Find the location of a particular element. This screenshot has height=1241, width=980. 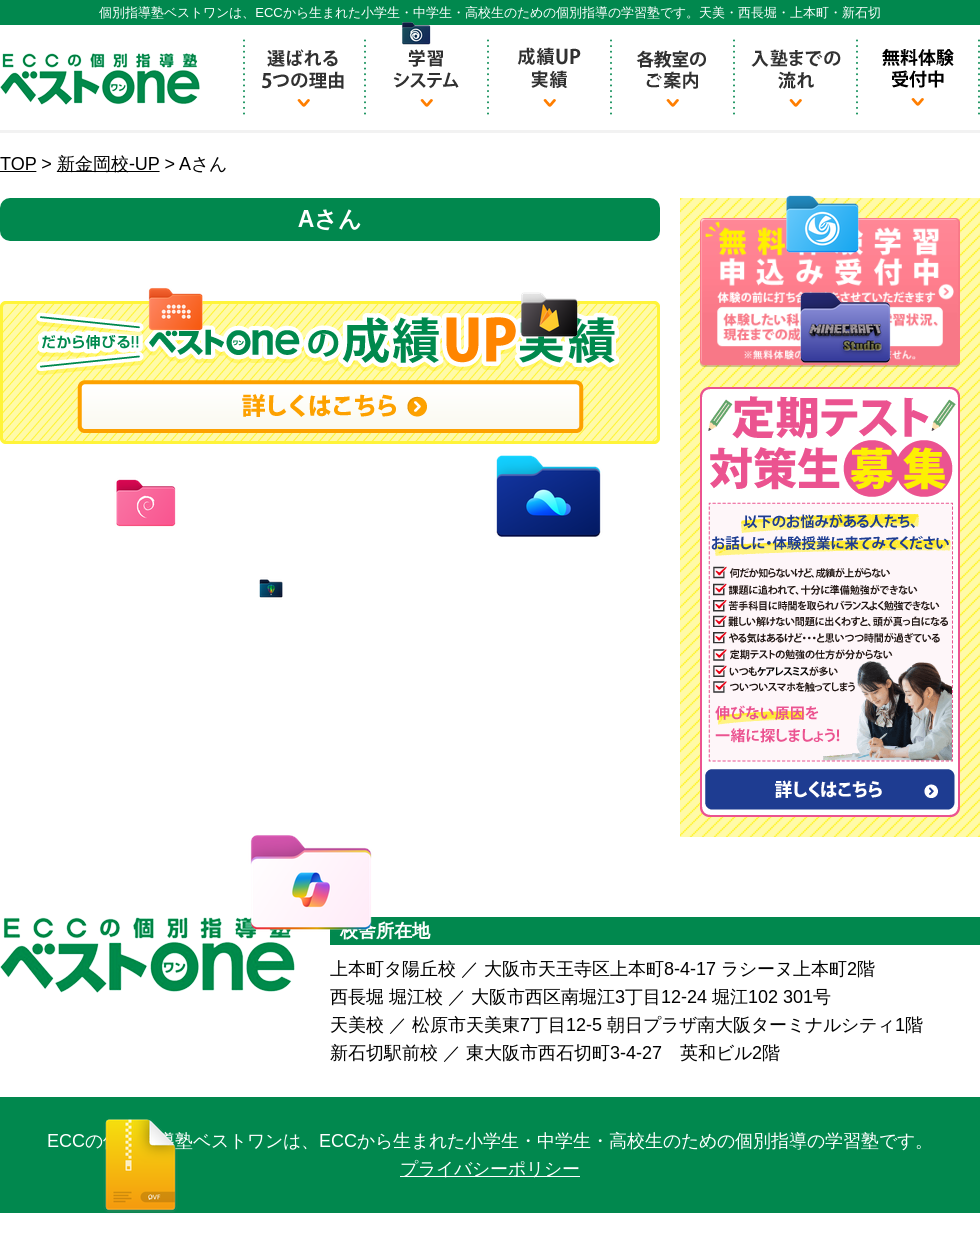

open Bitwig Studio project files folder is located at coordinates (175, 310).